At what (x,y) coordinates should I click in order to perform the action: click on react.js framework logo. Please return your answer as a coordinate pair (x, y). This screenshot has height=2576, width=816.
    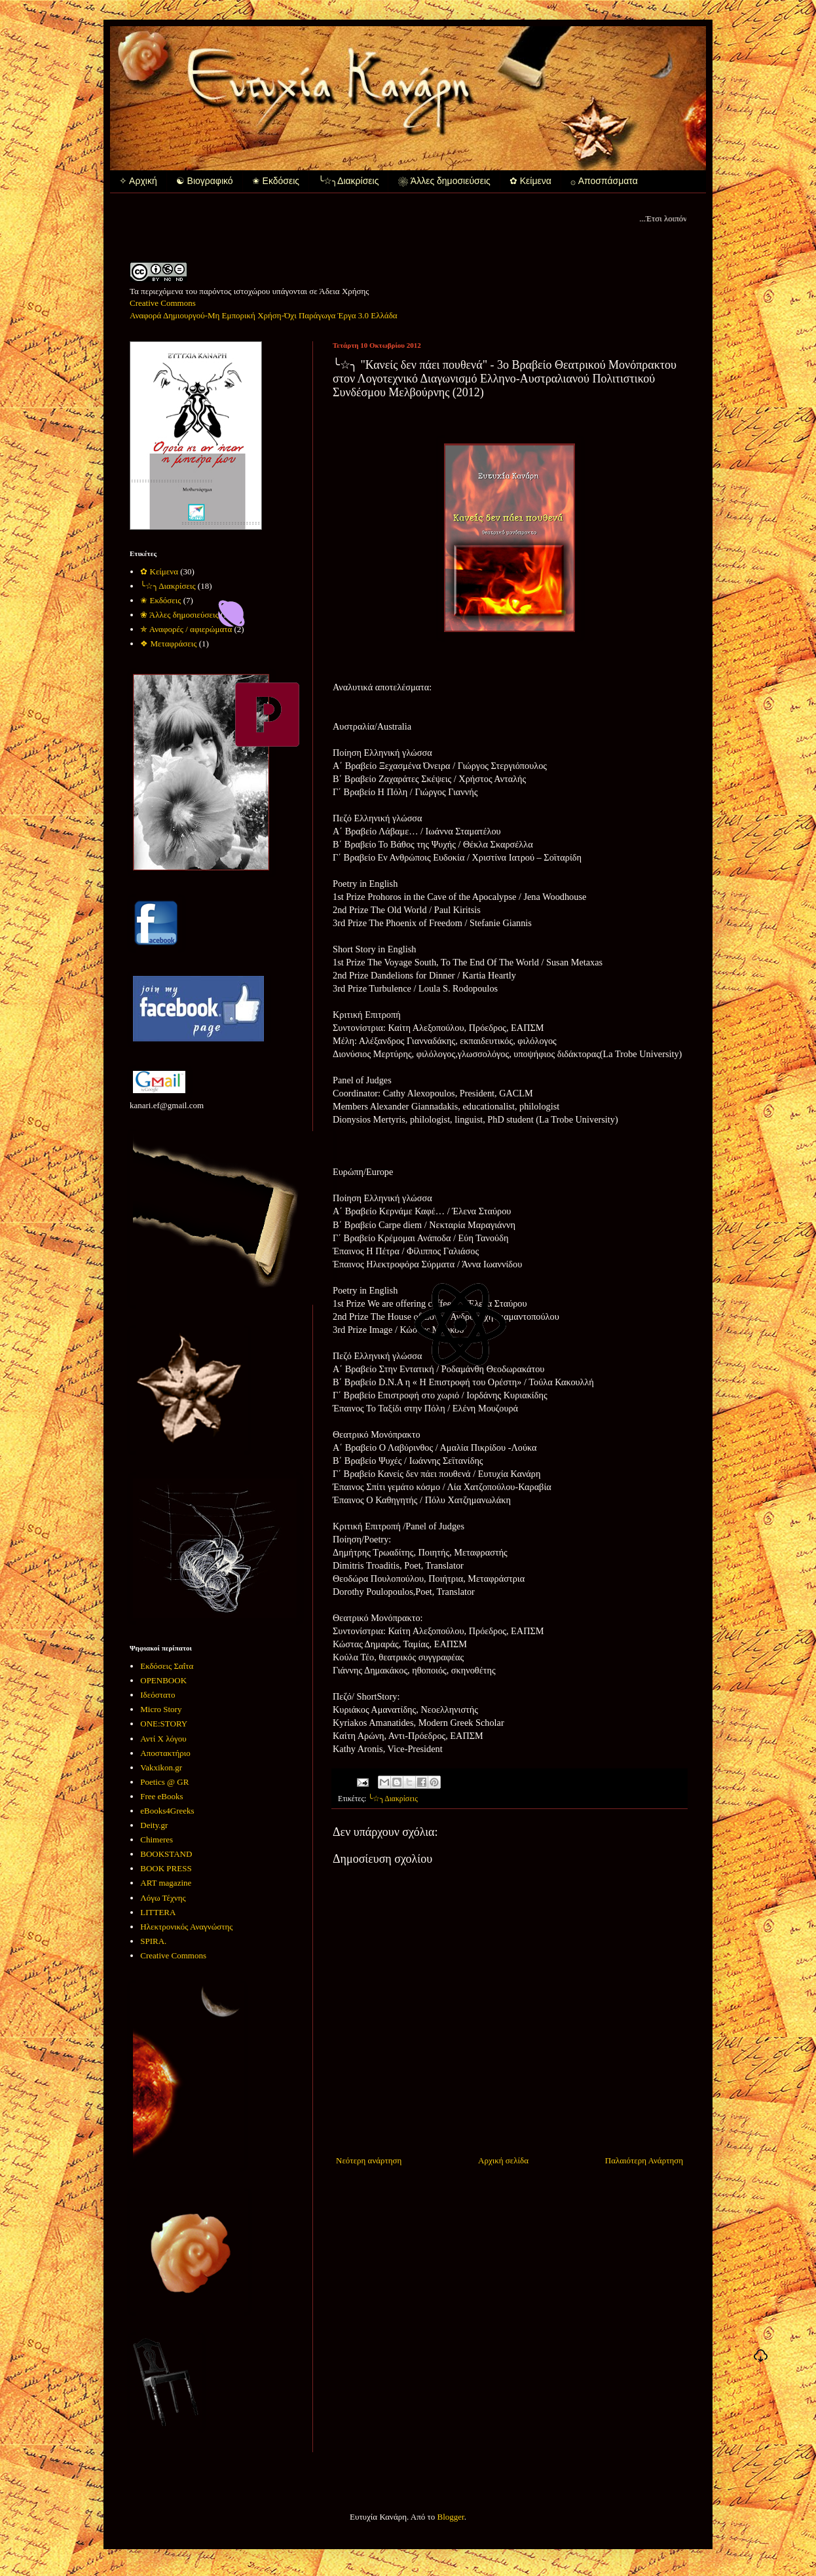
    Looking at the image, I should click on (460, 1324).